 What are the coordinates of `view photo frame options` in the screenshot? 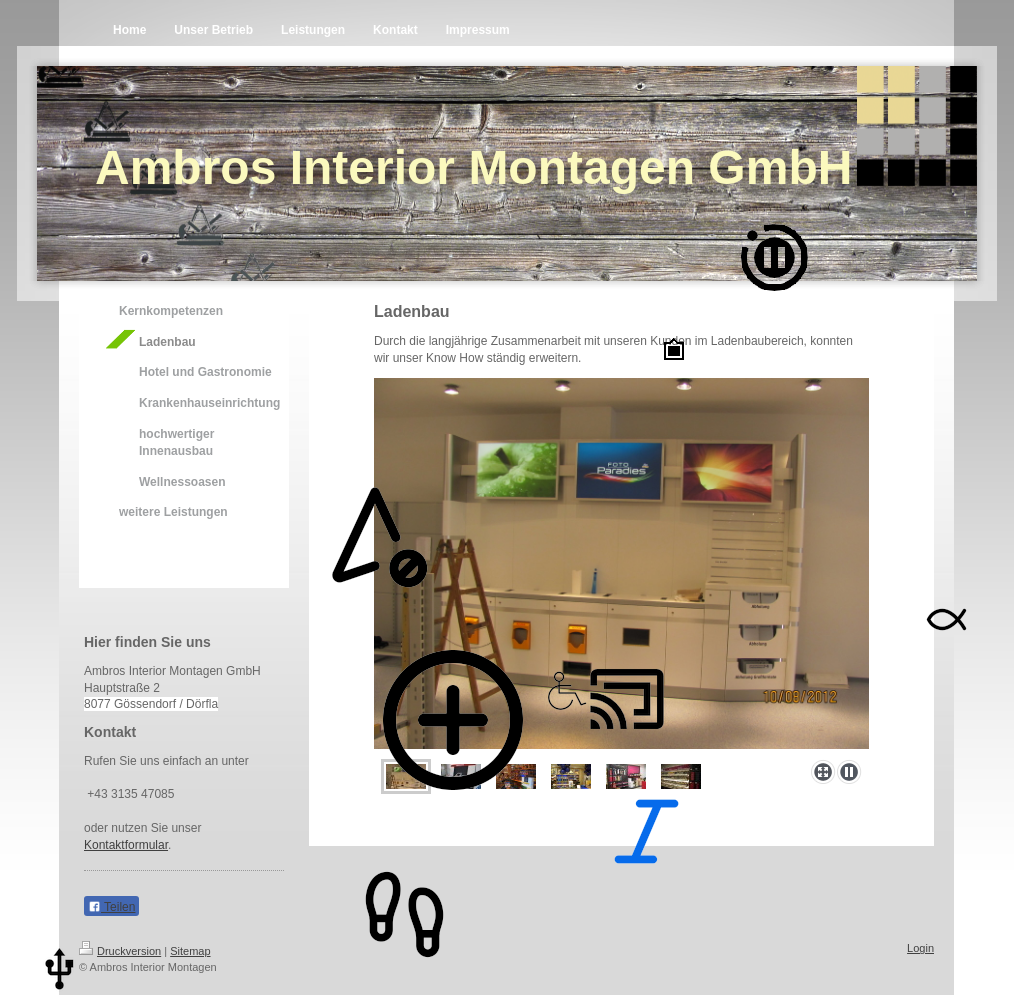 It's located at (674, 350).